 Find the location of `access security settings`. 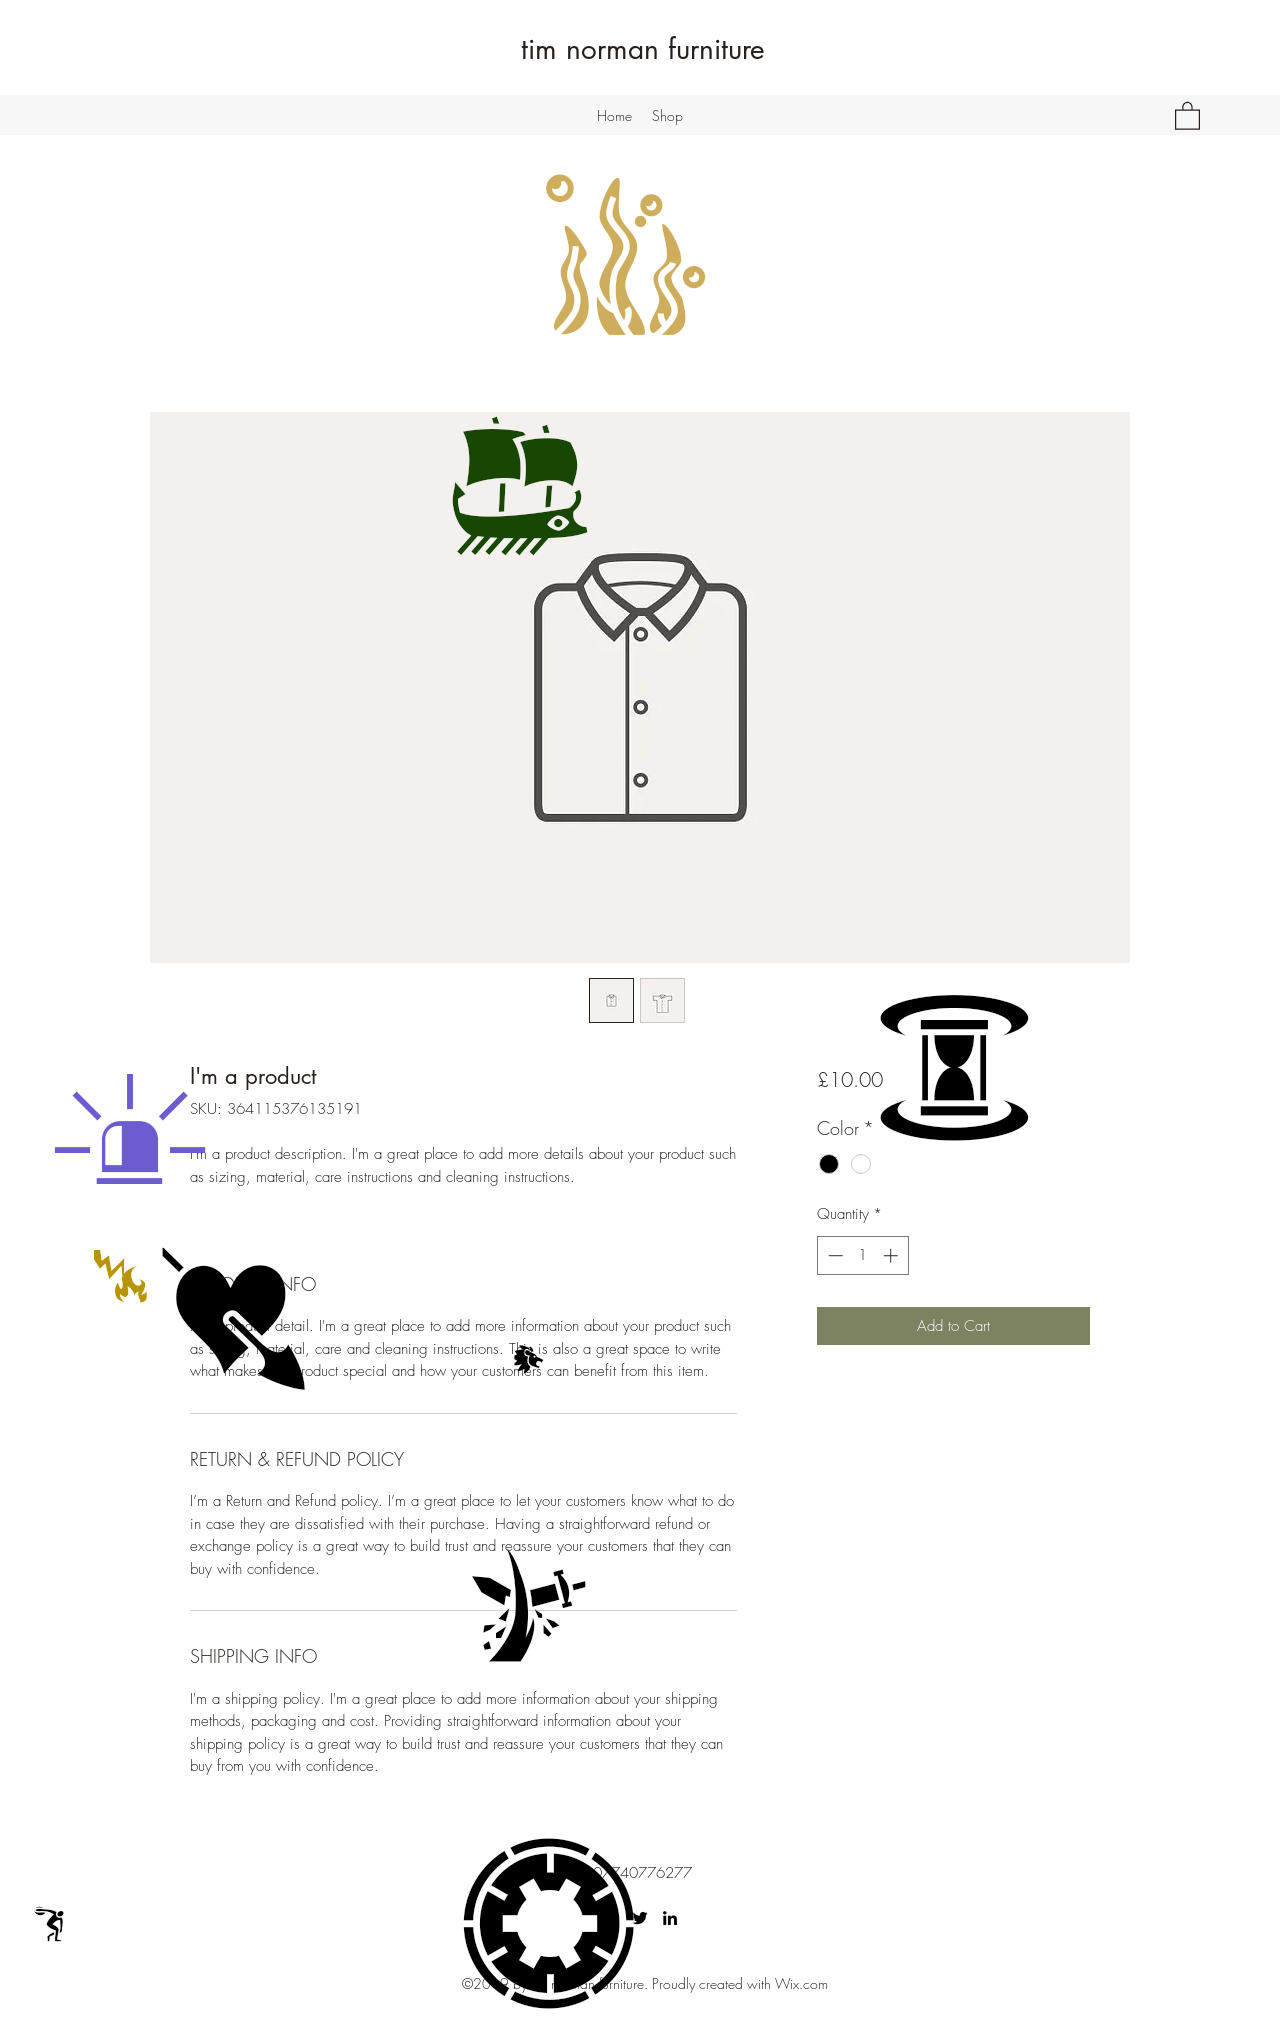

access security settings is located at coordinates (549, 1923).